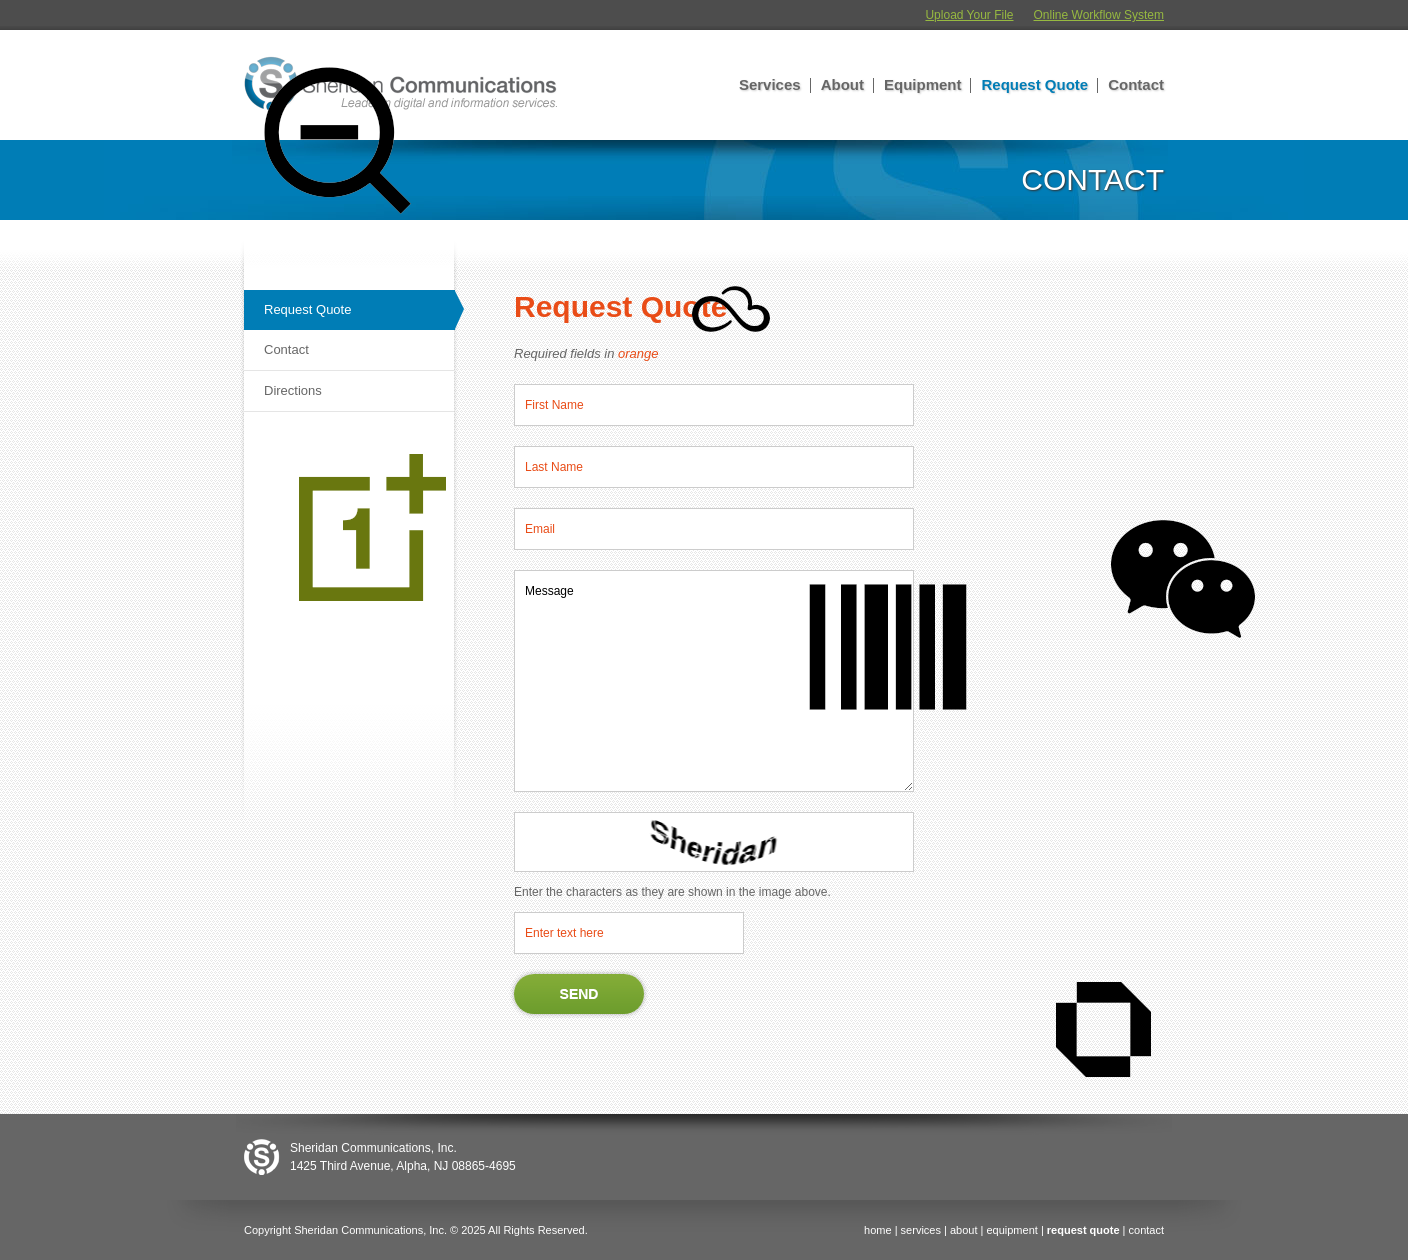  What do you see at coordinates (888, 647) in the screenshot?
I see `scan a barcode` at bounding box center [888, 647].